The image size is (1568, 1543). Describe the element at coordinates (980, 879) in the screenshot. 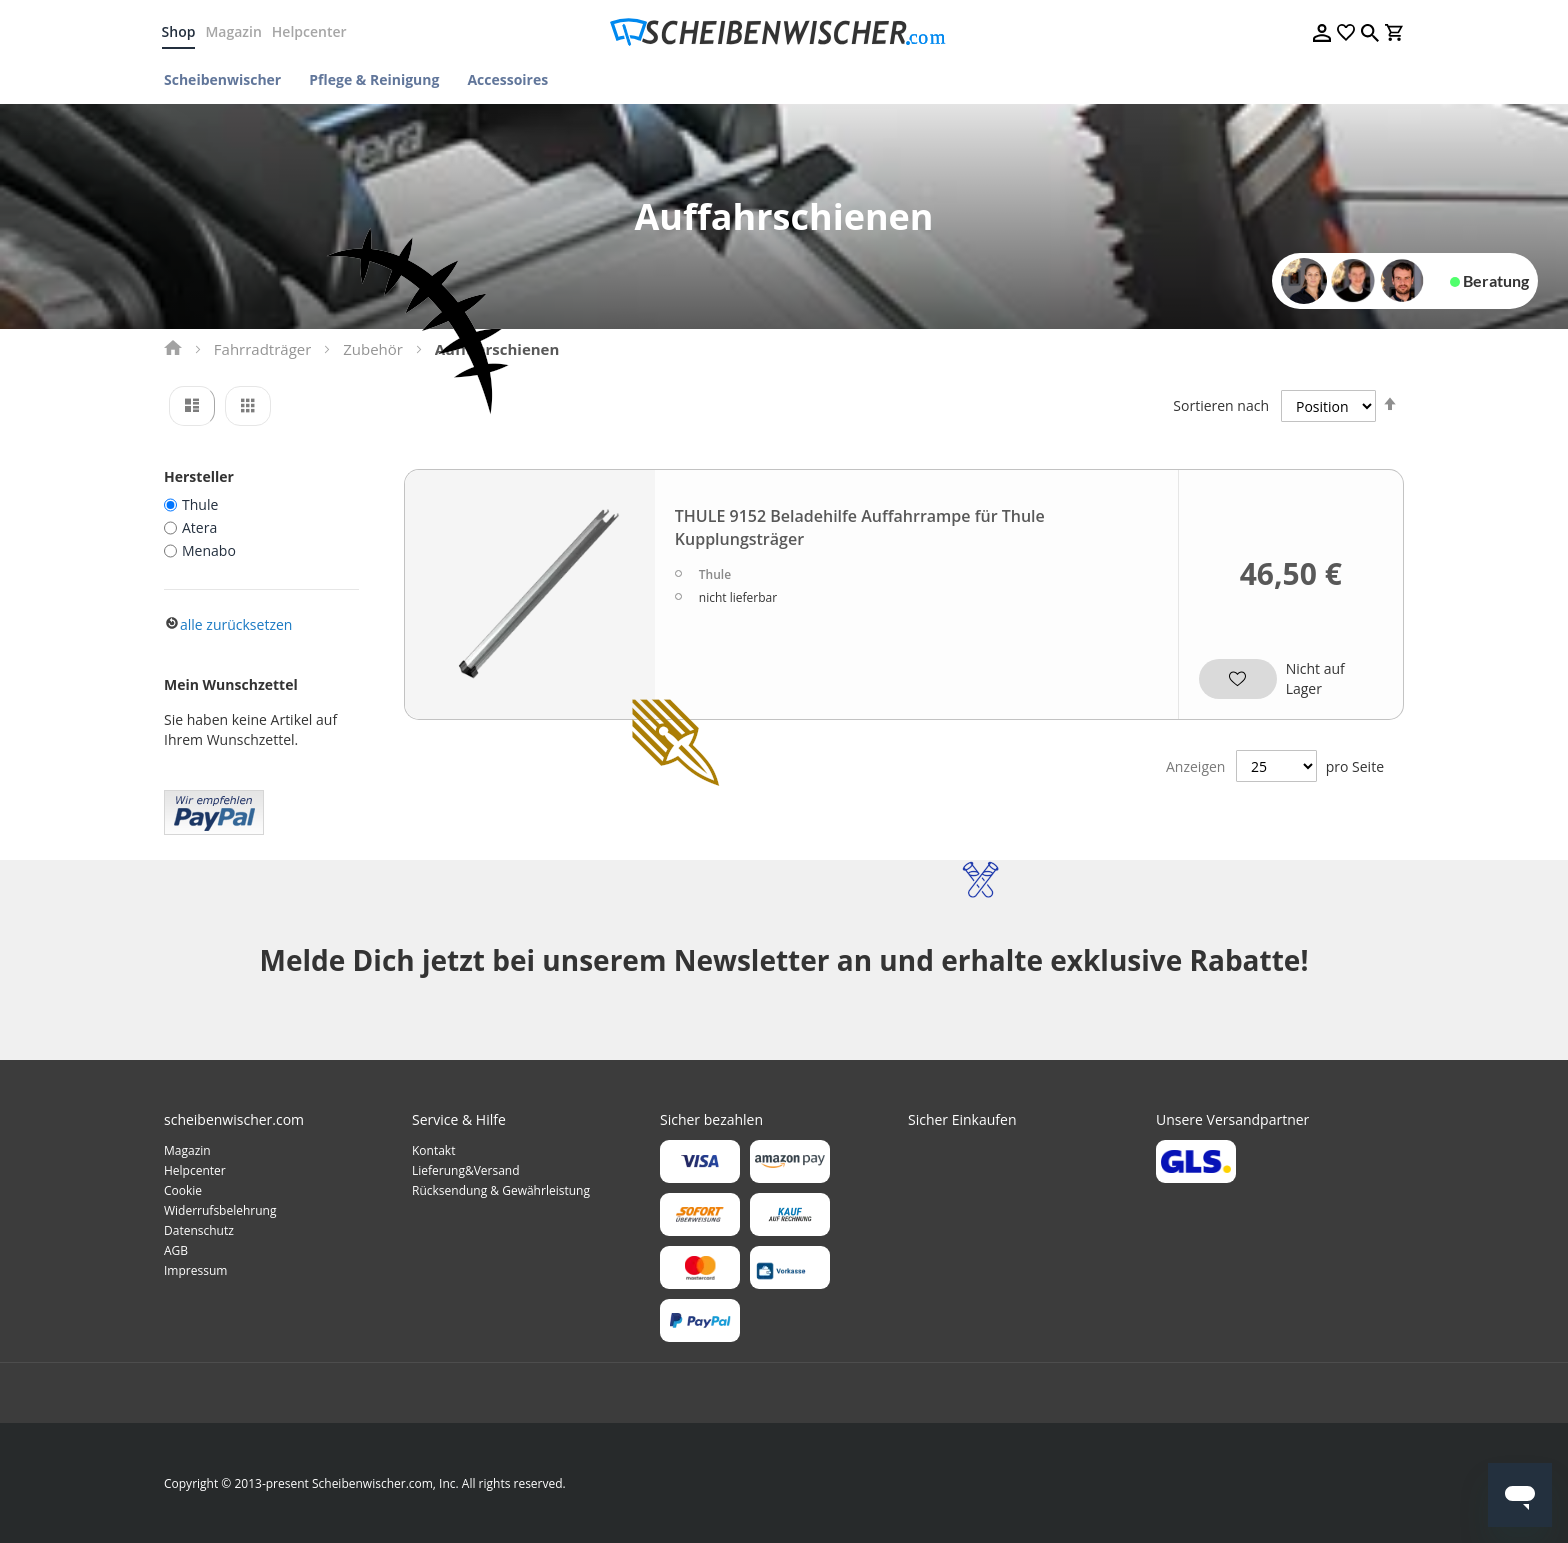

I see `access laboratory or science features` at that location.